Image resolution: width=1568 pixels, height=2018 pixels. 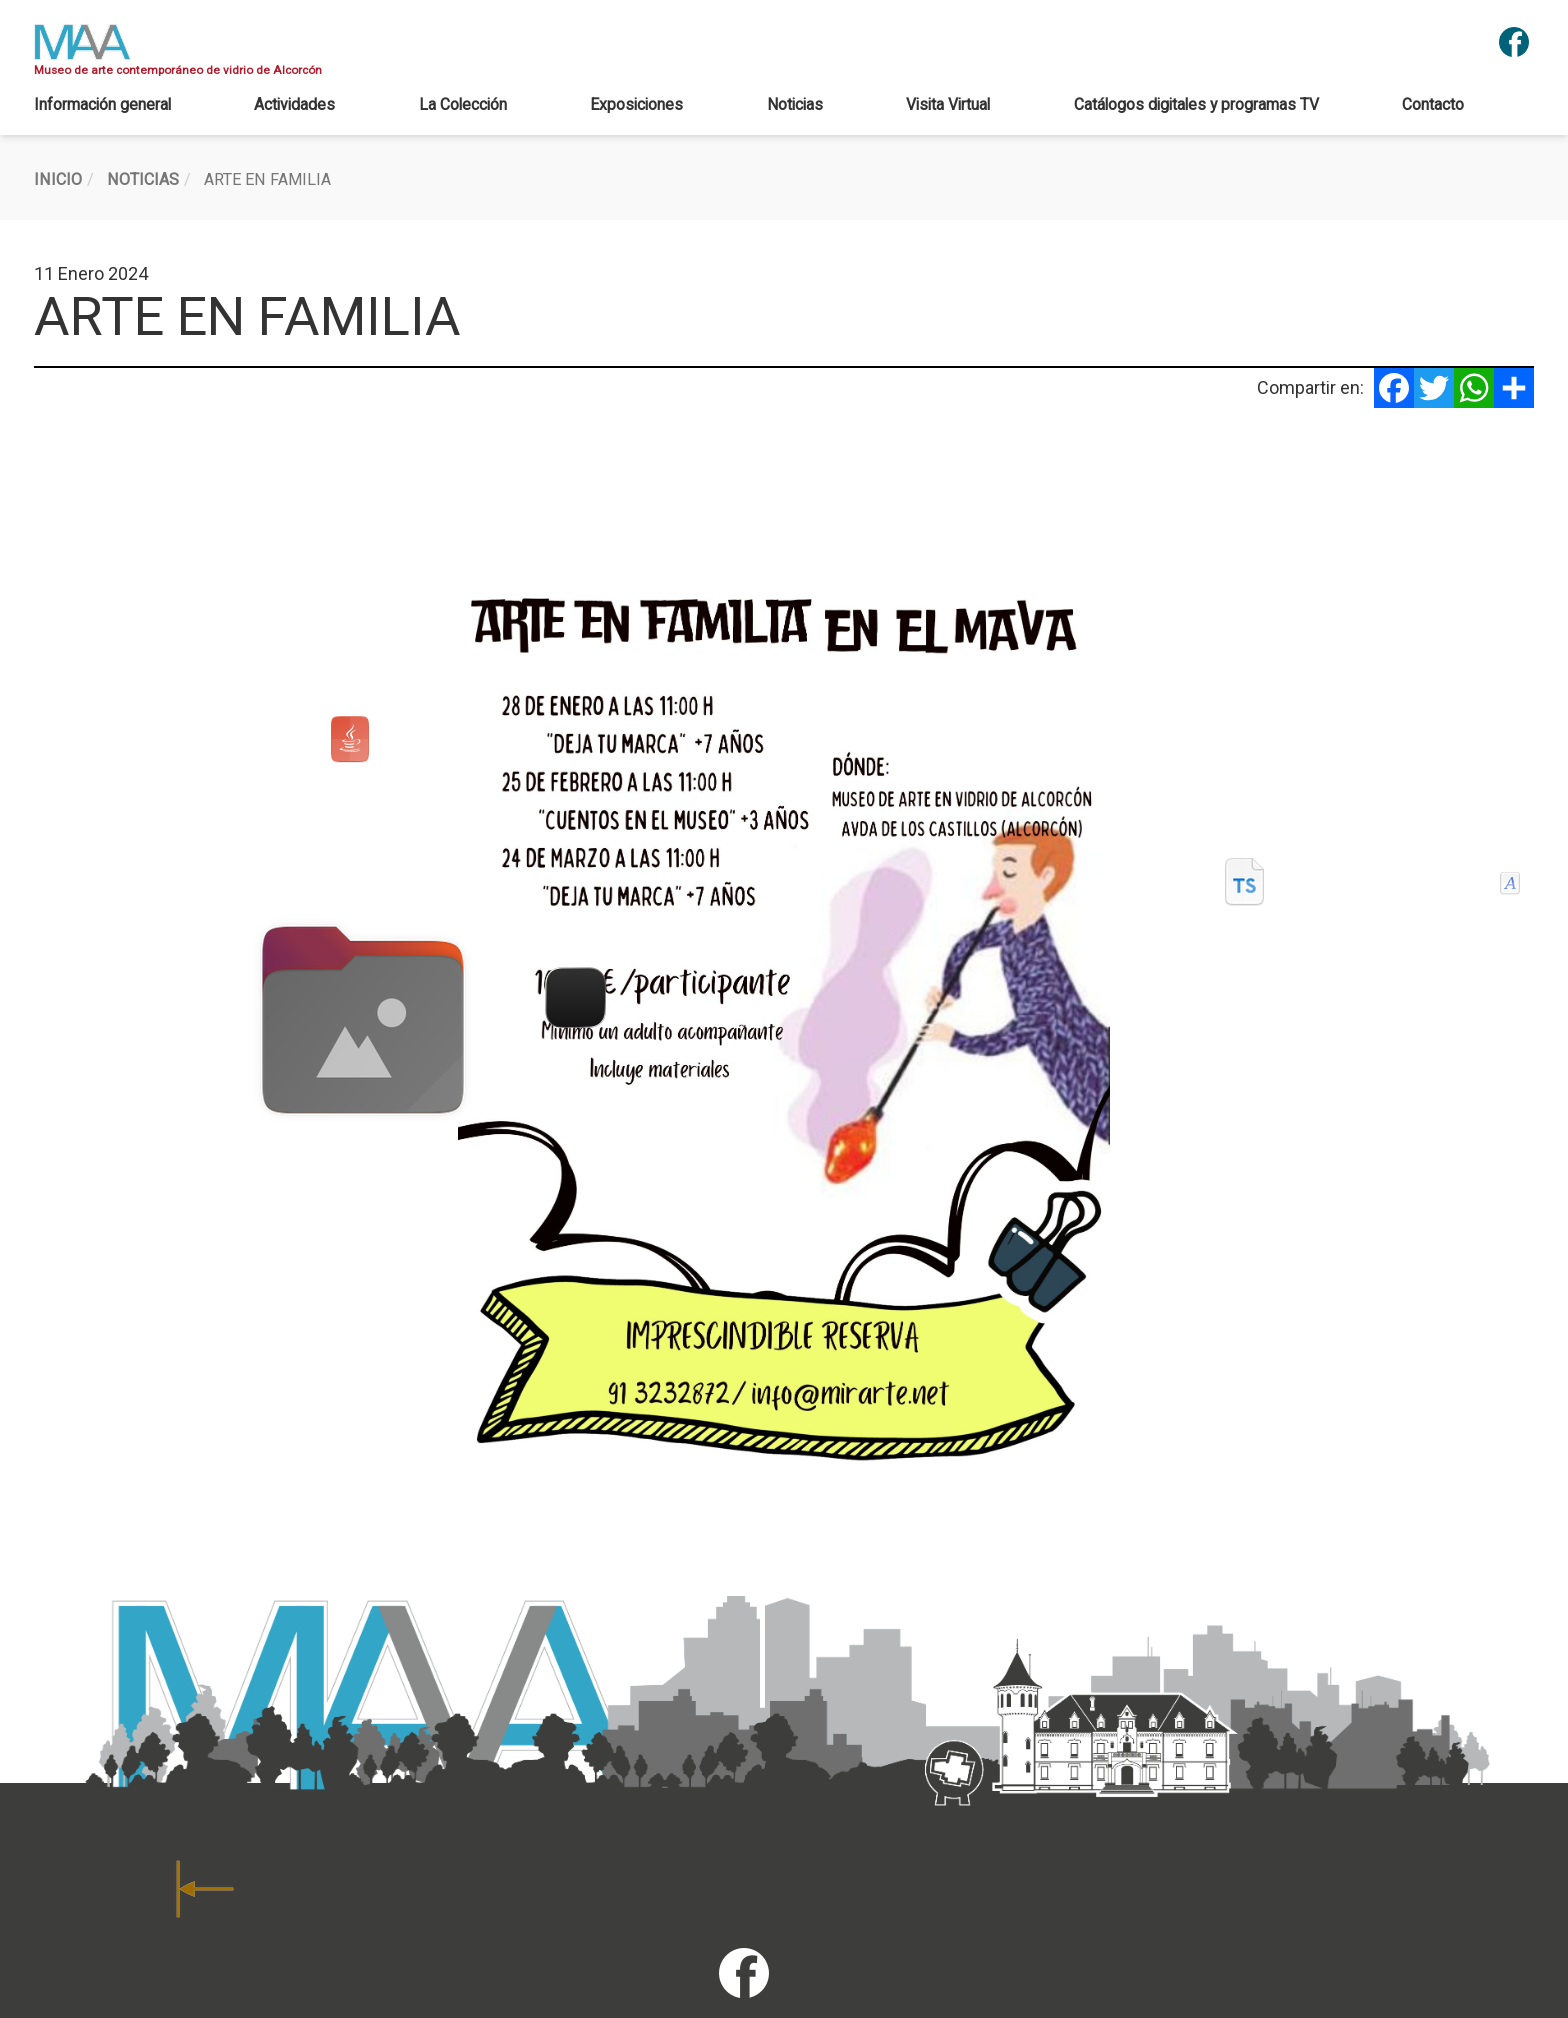 I want to click on go to the first item in a list or sequence, so click(x=205, y=1889).